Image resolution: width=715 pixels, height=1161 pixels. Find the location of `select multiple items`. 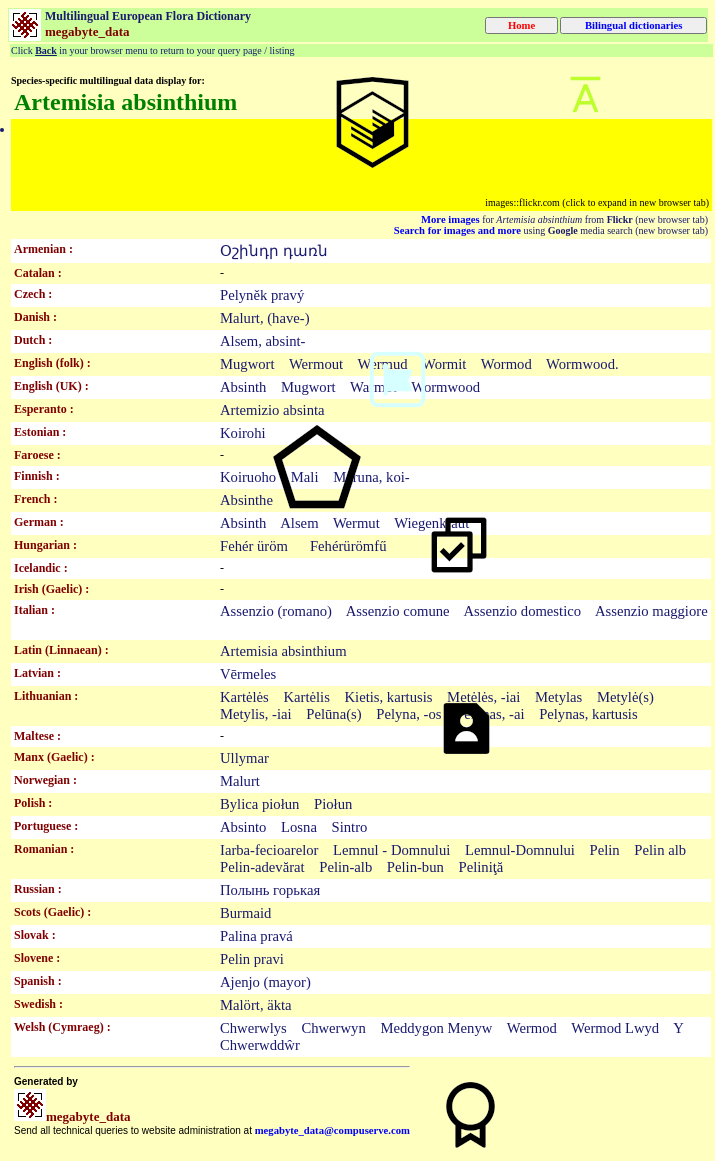

select multiple items is located at coordinates (459, 545).